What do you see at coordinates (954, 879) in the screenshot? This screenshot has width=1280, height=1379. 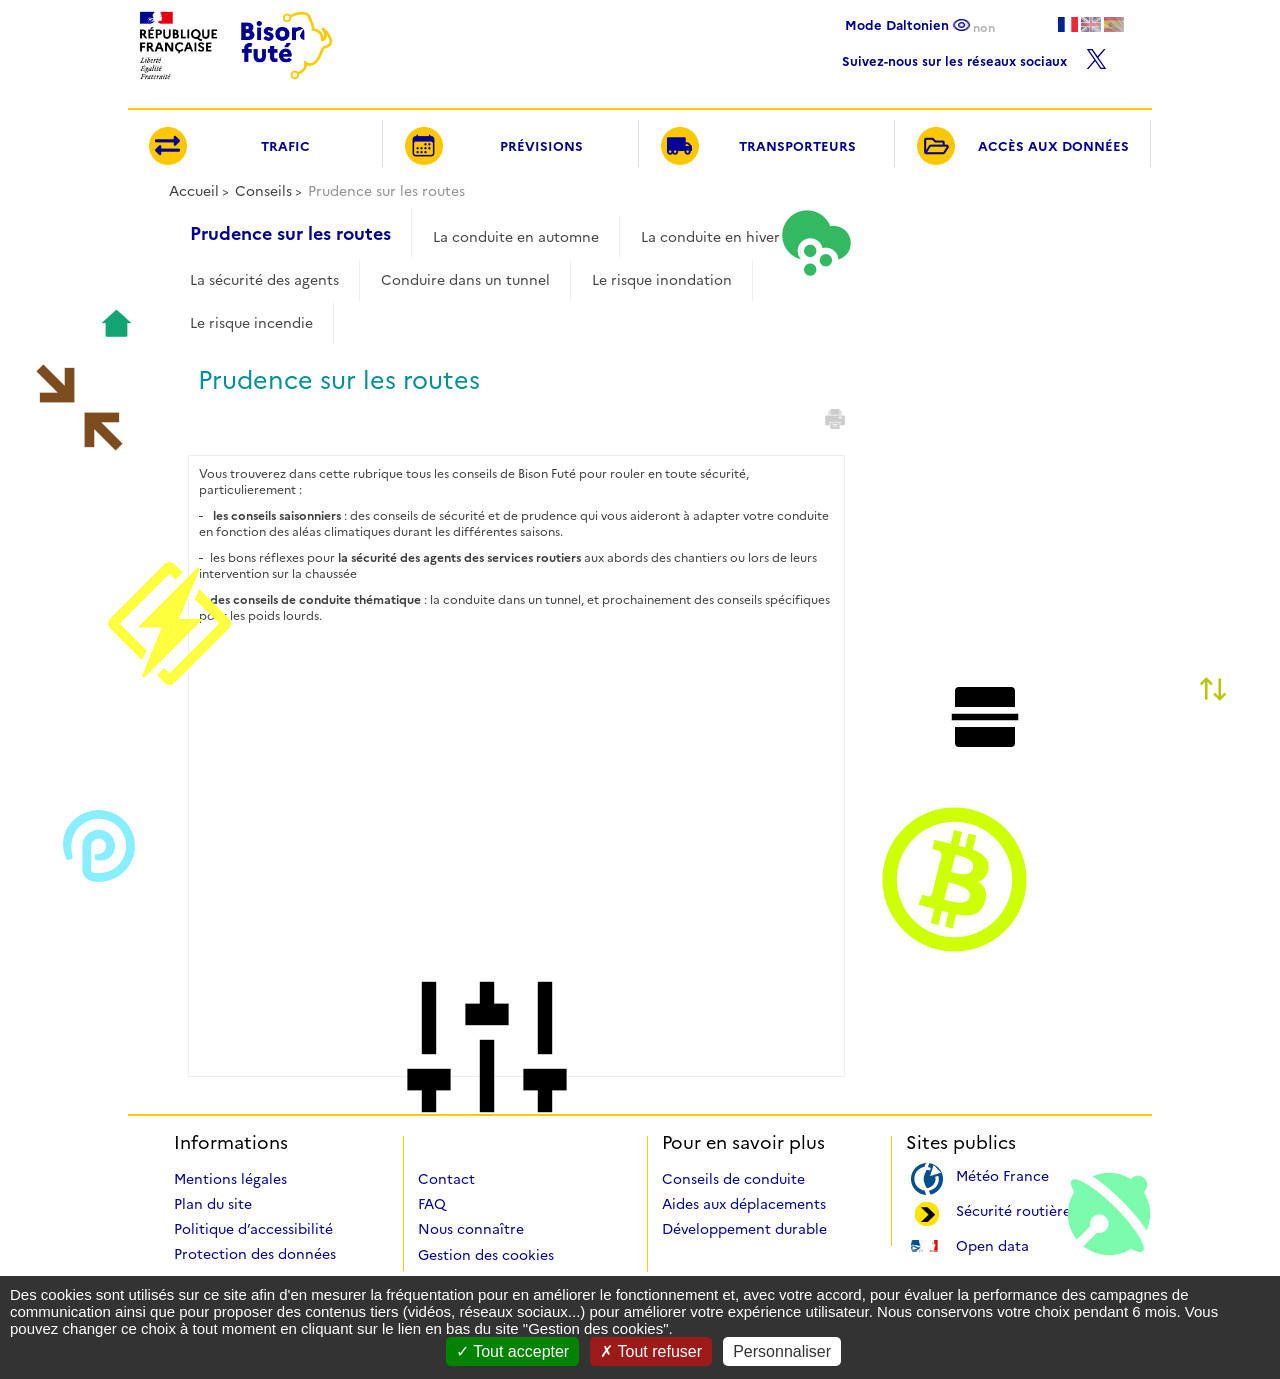 I see `view bitcoin wallet or balance` at bounding box center [954, 879].